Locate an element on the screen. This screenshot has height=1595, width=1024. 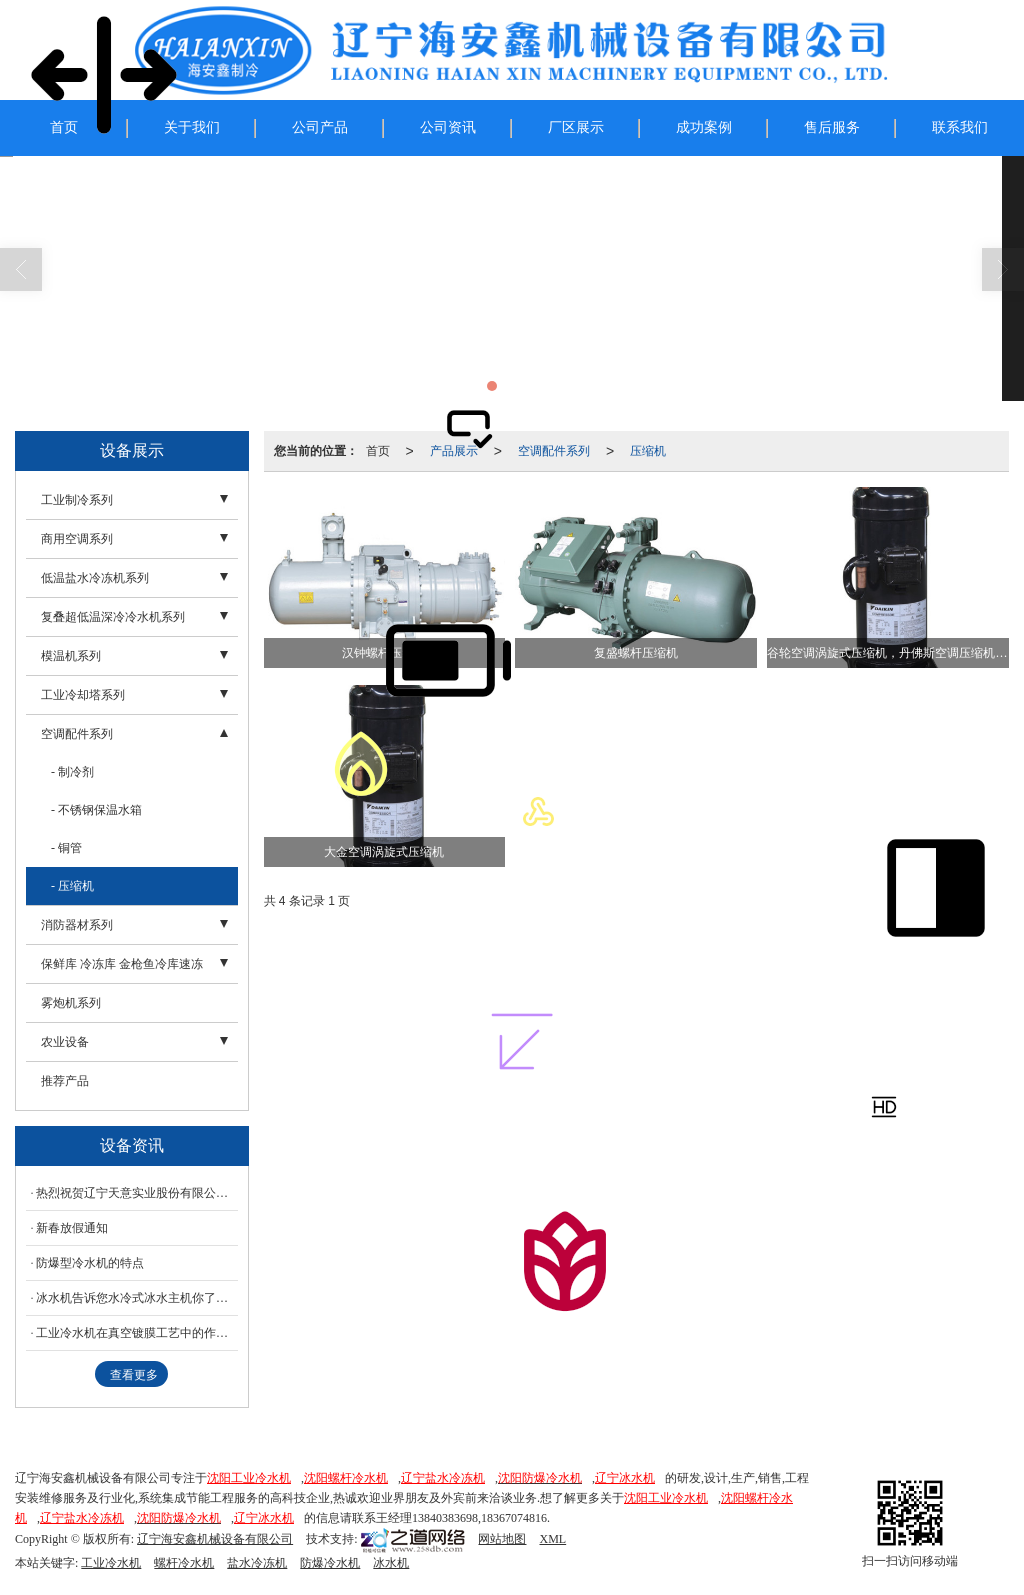
expand content horizontally is located at coordinates (104, 75).